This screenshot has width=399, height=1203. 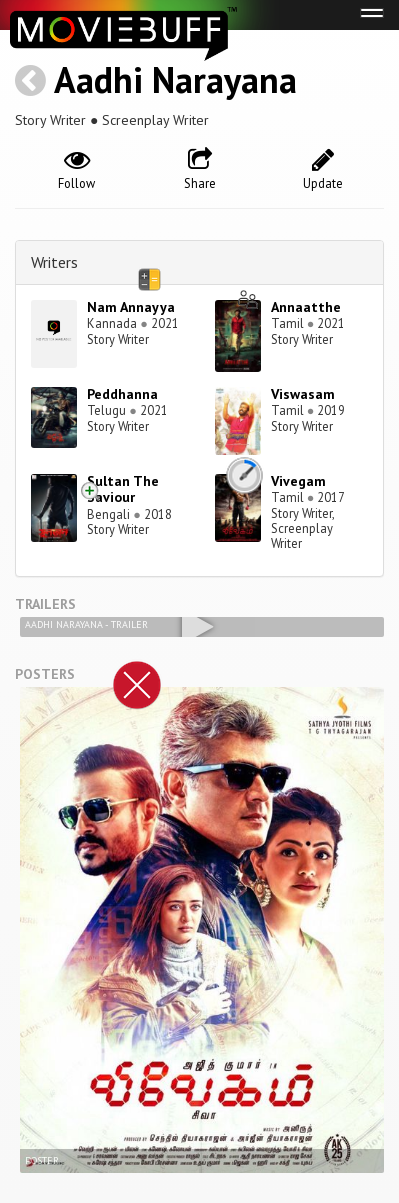 What do you see at coordinates (149, 279) in the screenshot?
I see `open the calculator app` at bounding box center [149, 279].